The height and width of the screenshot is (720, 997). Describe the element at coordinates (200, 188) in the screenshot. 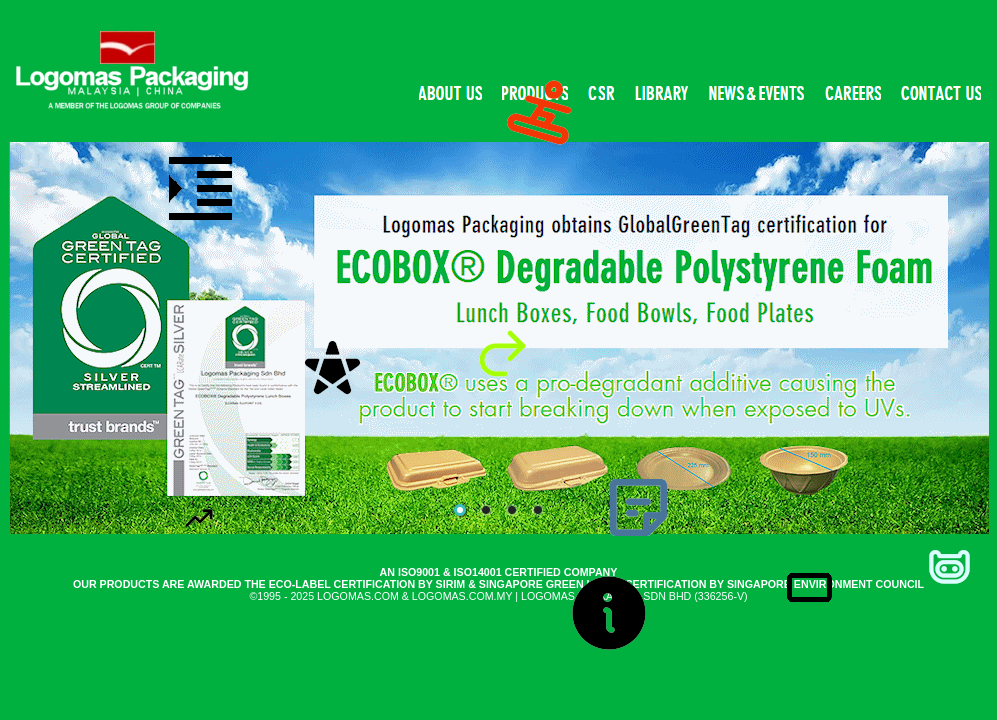

I see `increase text indentation` at that location.